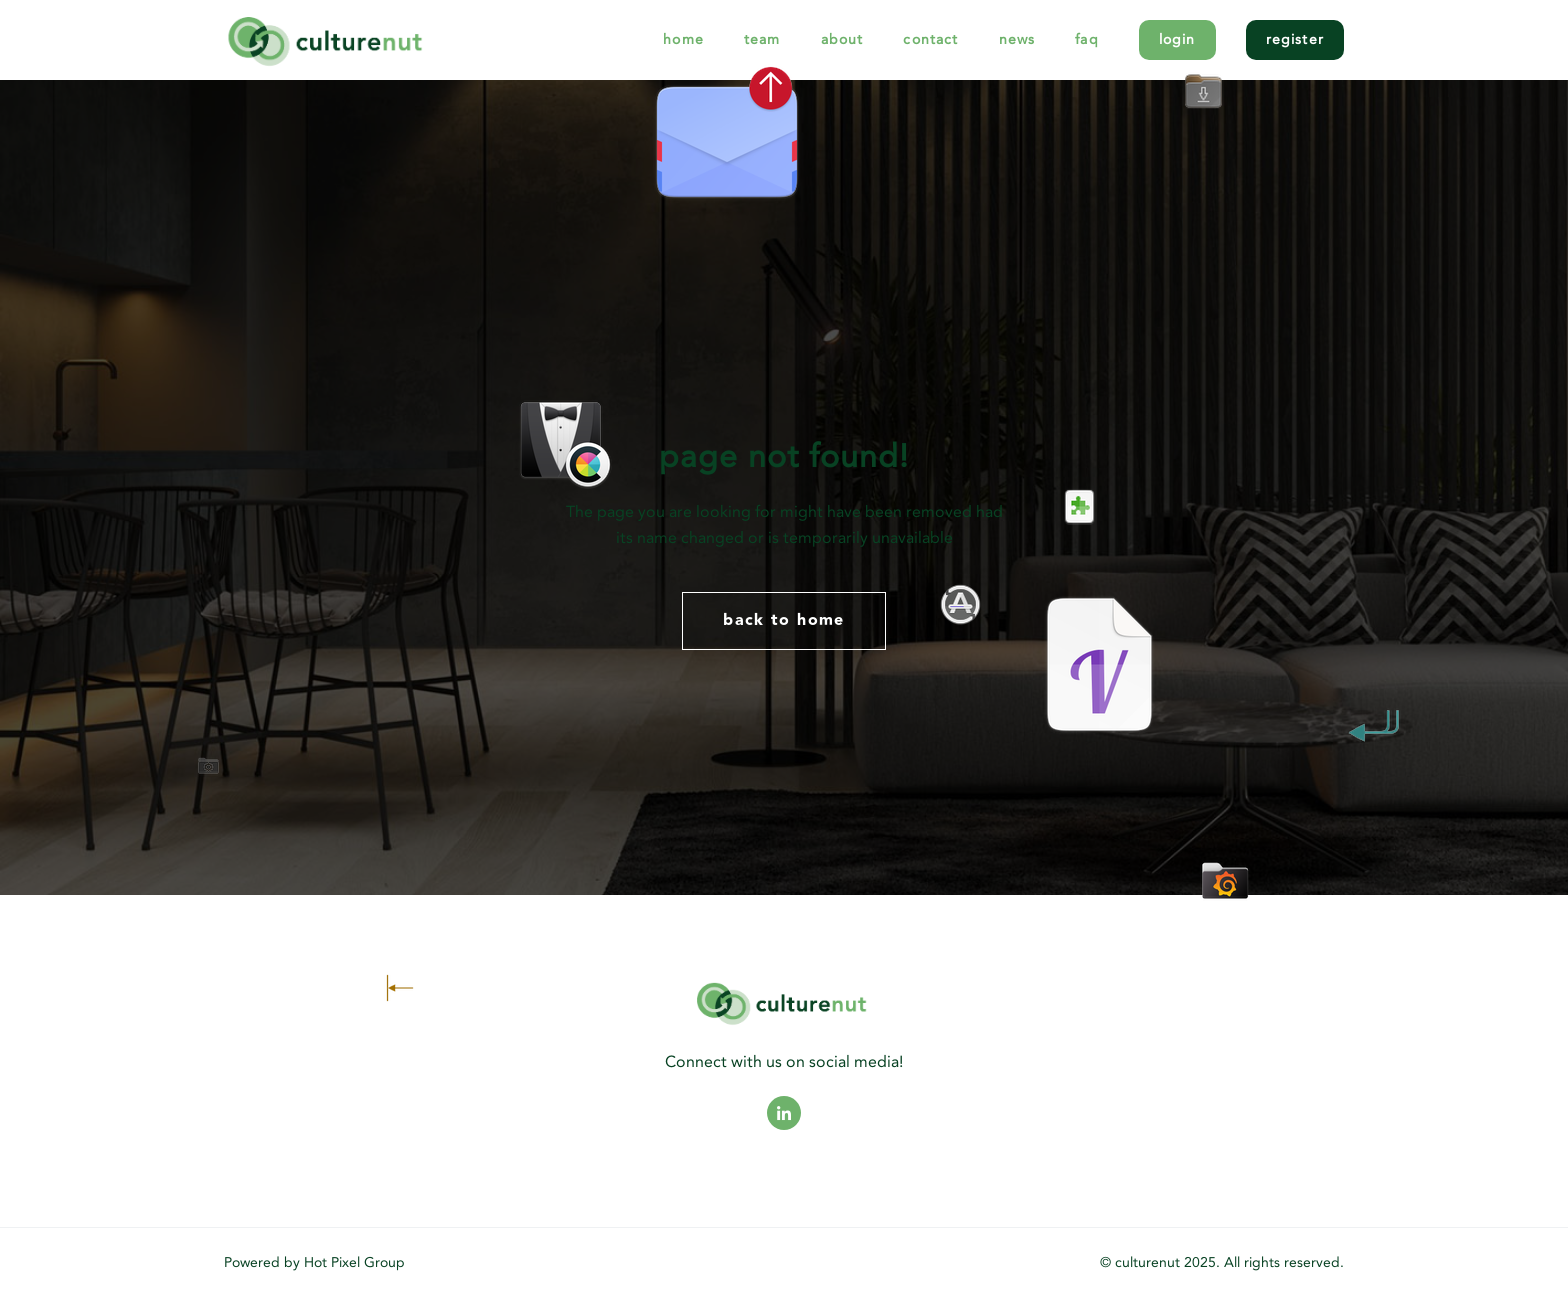 The width and height of the screenshot is (1568, 1300). I want to click on access your downloads folder, so click(1203, 90).